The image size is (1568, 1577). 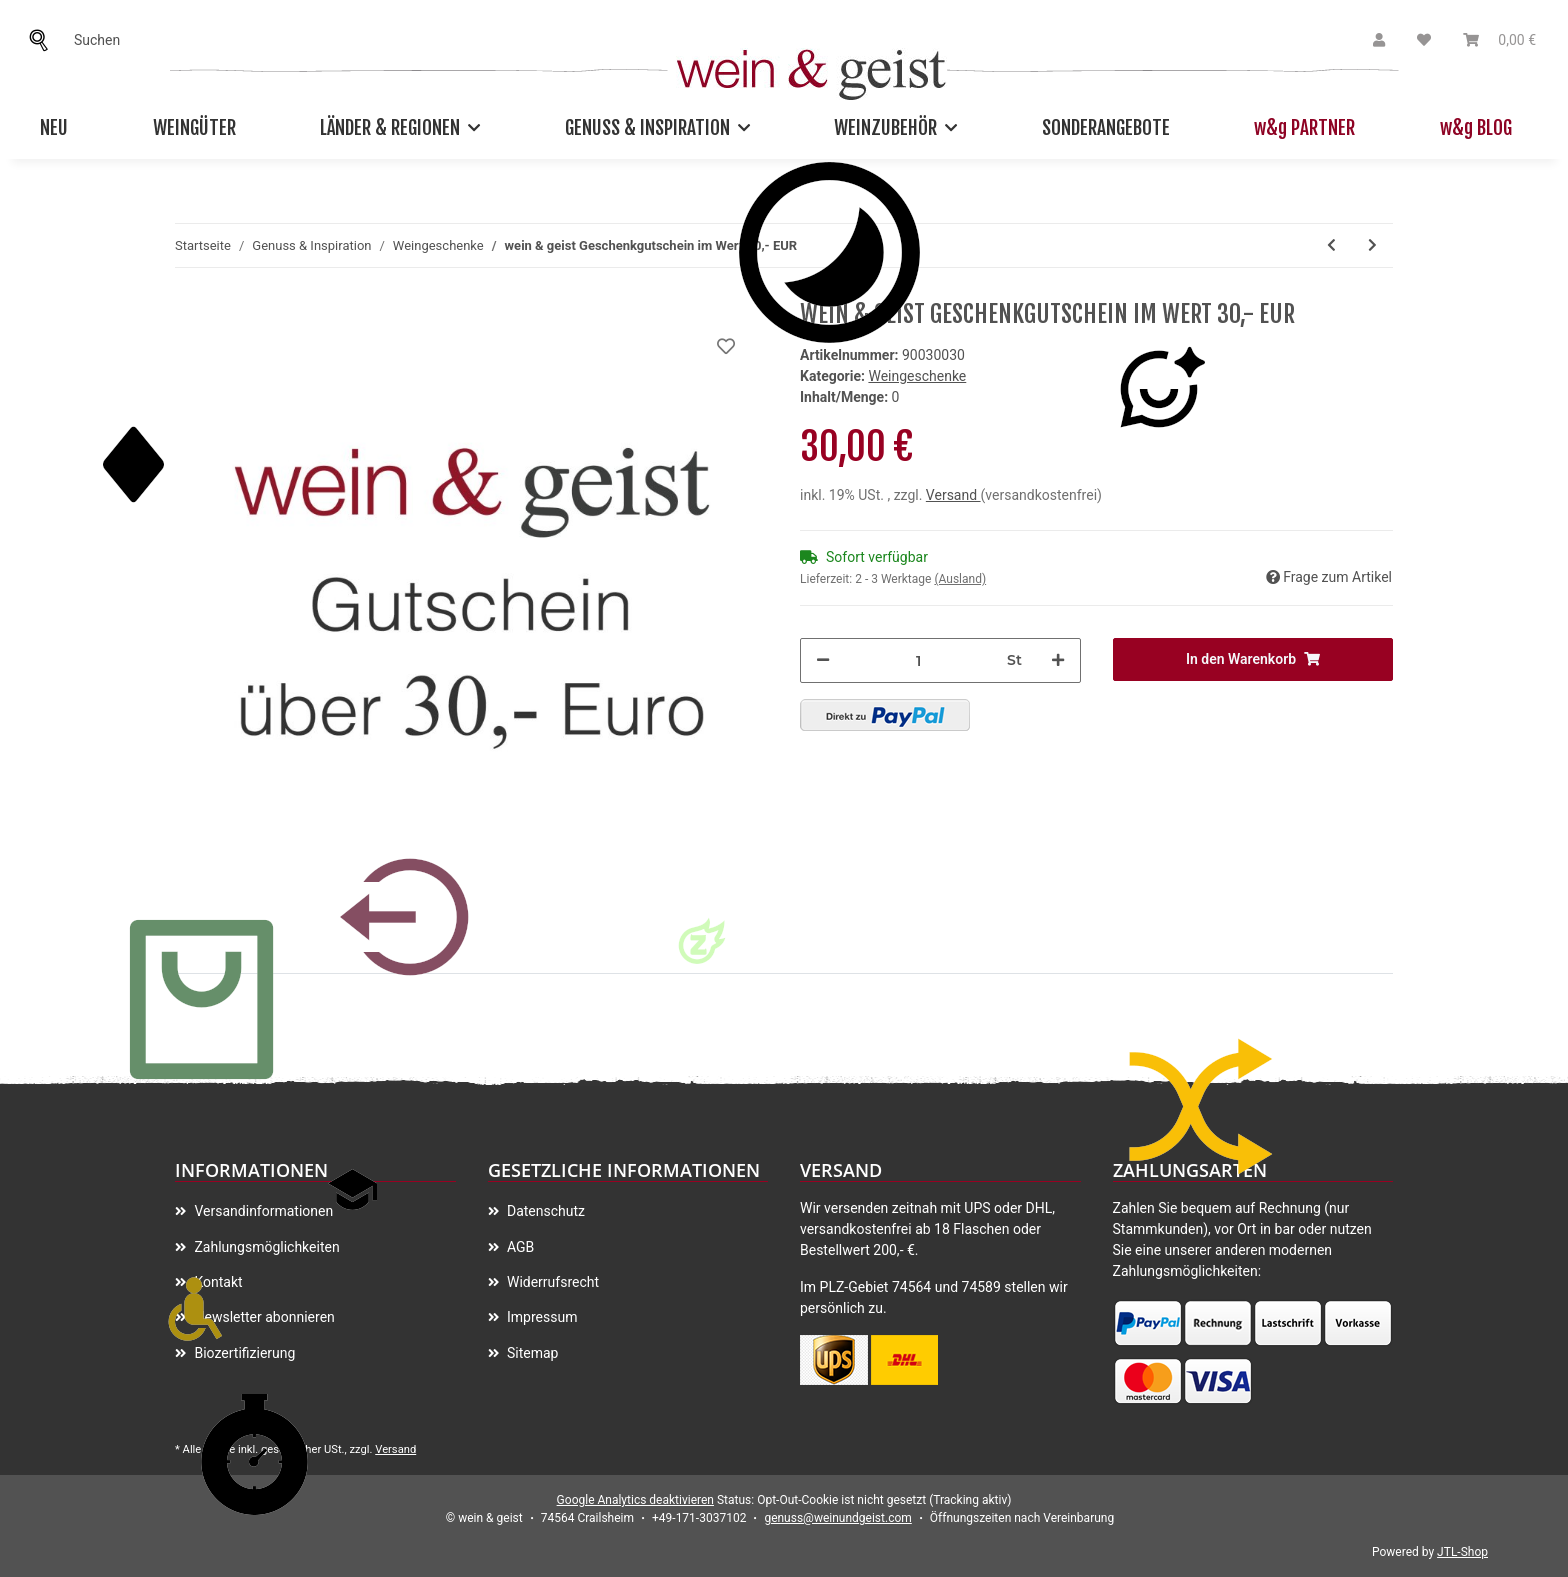 I want to click on shuffle playback order, so click(x=1197, y=1106).